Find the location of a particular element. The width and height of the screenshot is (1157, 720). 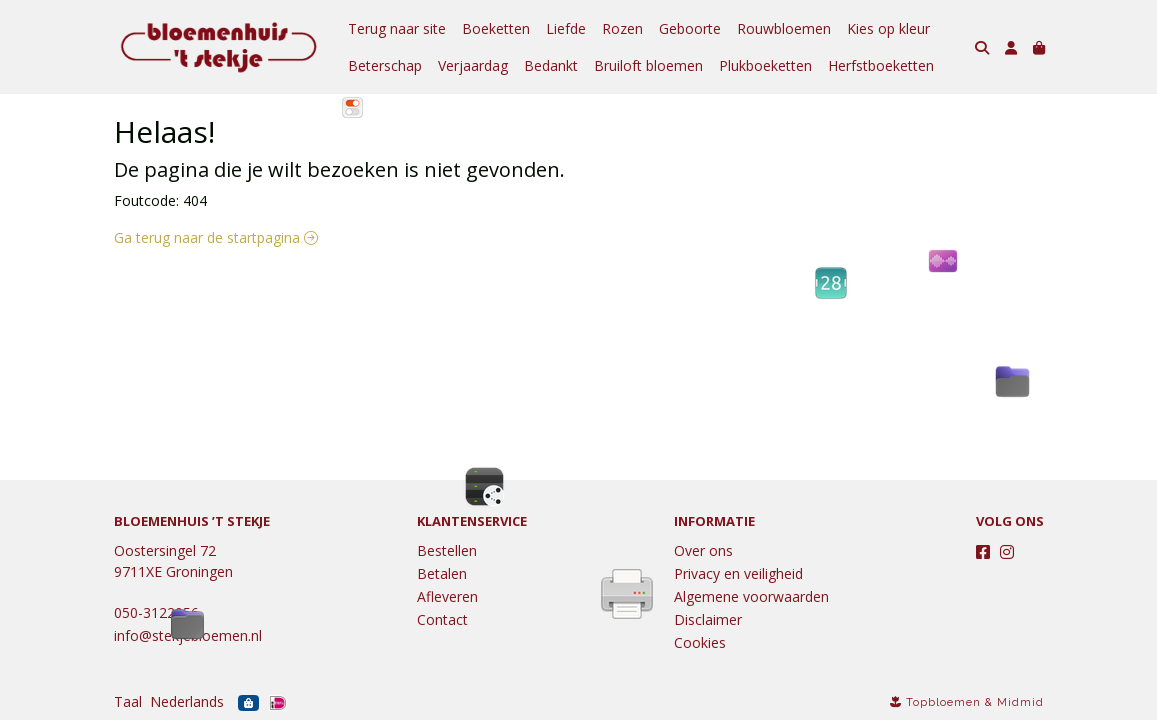

configure network server sharing settings is located at coordinates (484, 486).